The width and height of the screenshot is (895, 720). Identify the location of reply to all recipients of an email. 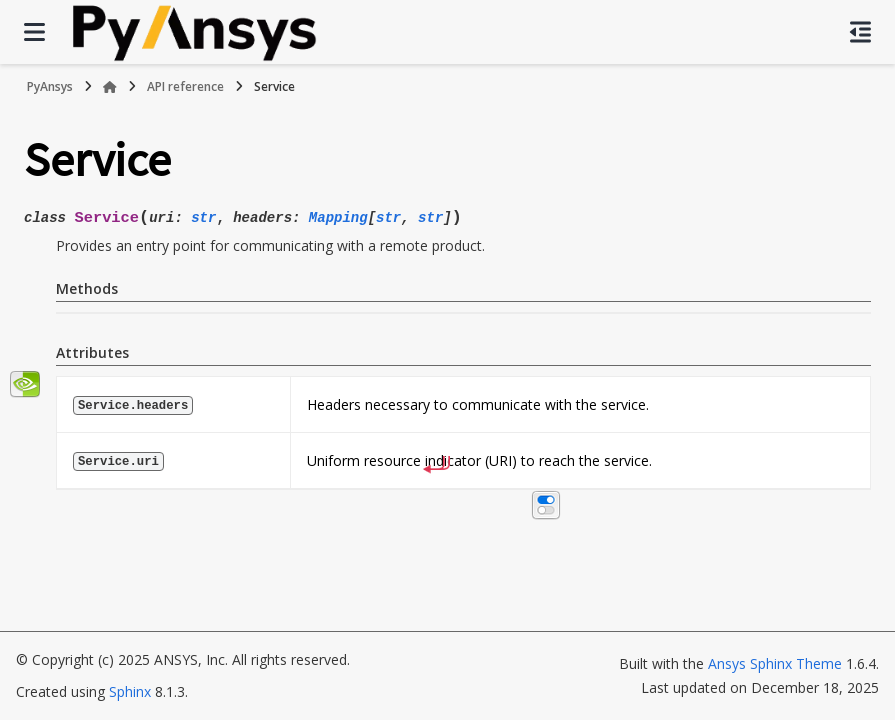
(436, 463).